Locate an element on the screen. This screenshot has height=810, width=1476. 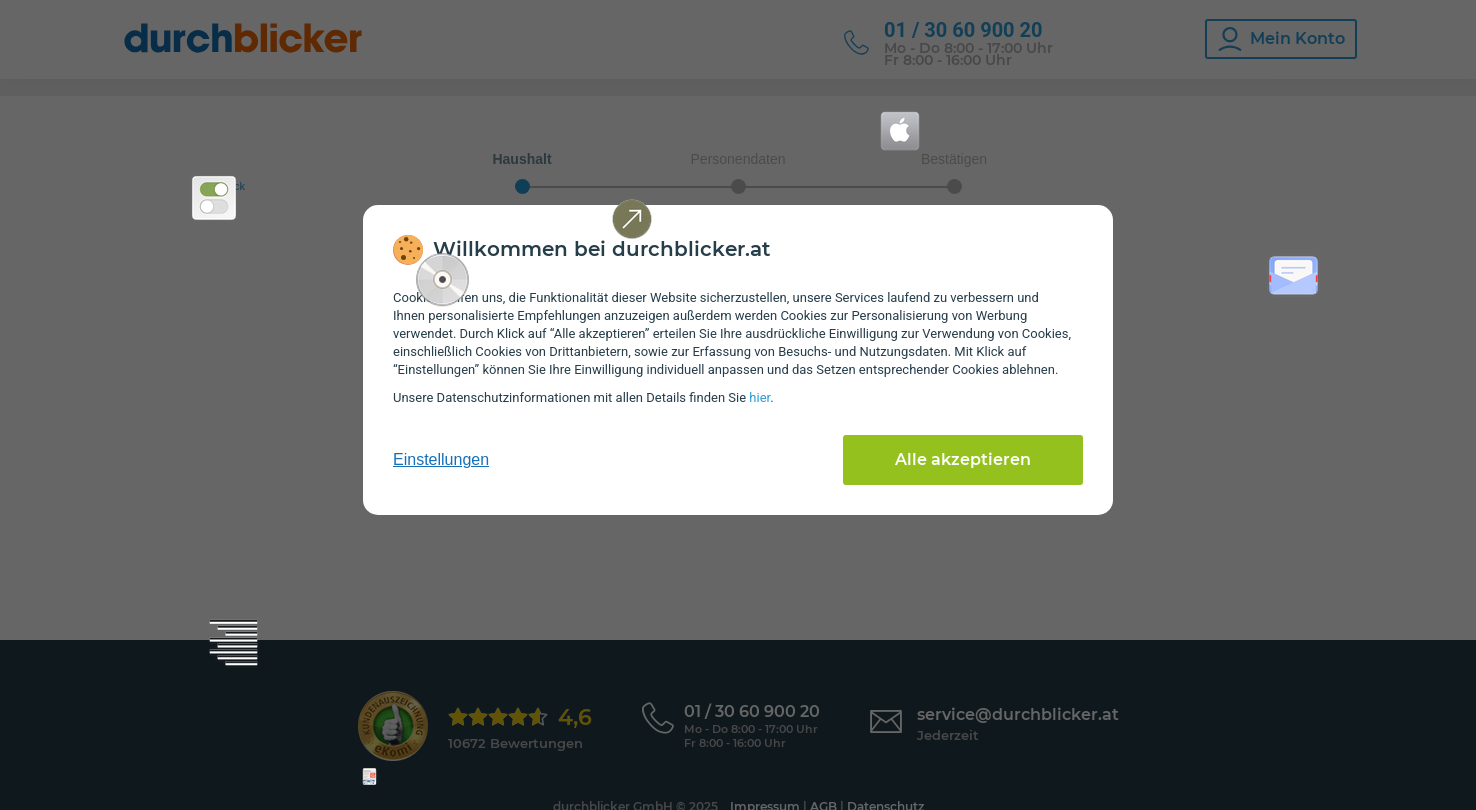
align text to the right margin is located at coordinates (233, 642).